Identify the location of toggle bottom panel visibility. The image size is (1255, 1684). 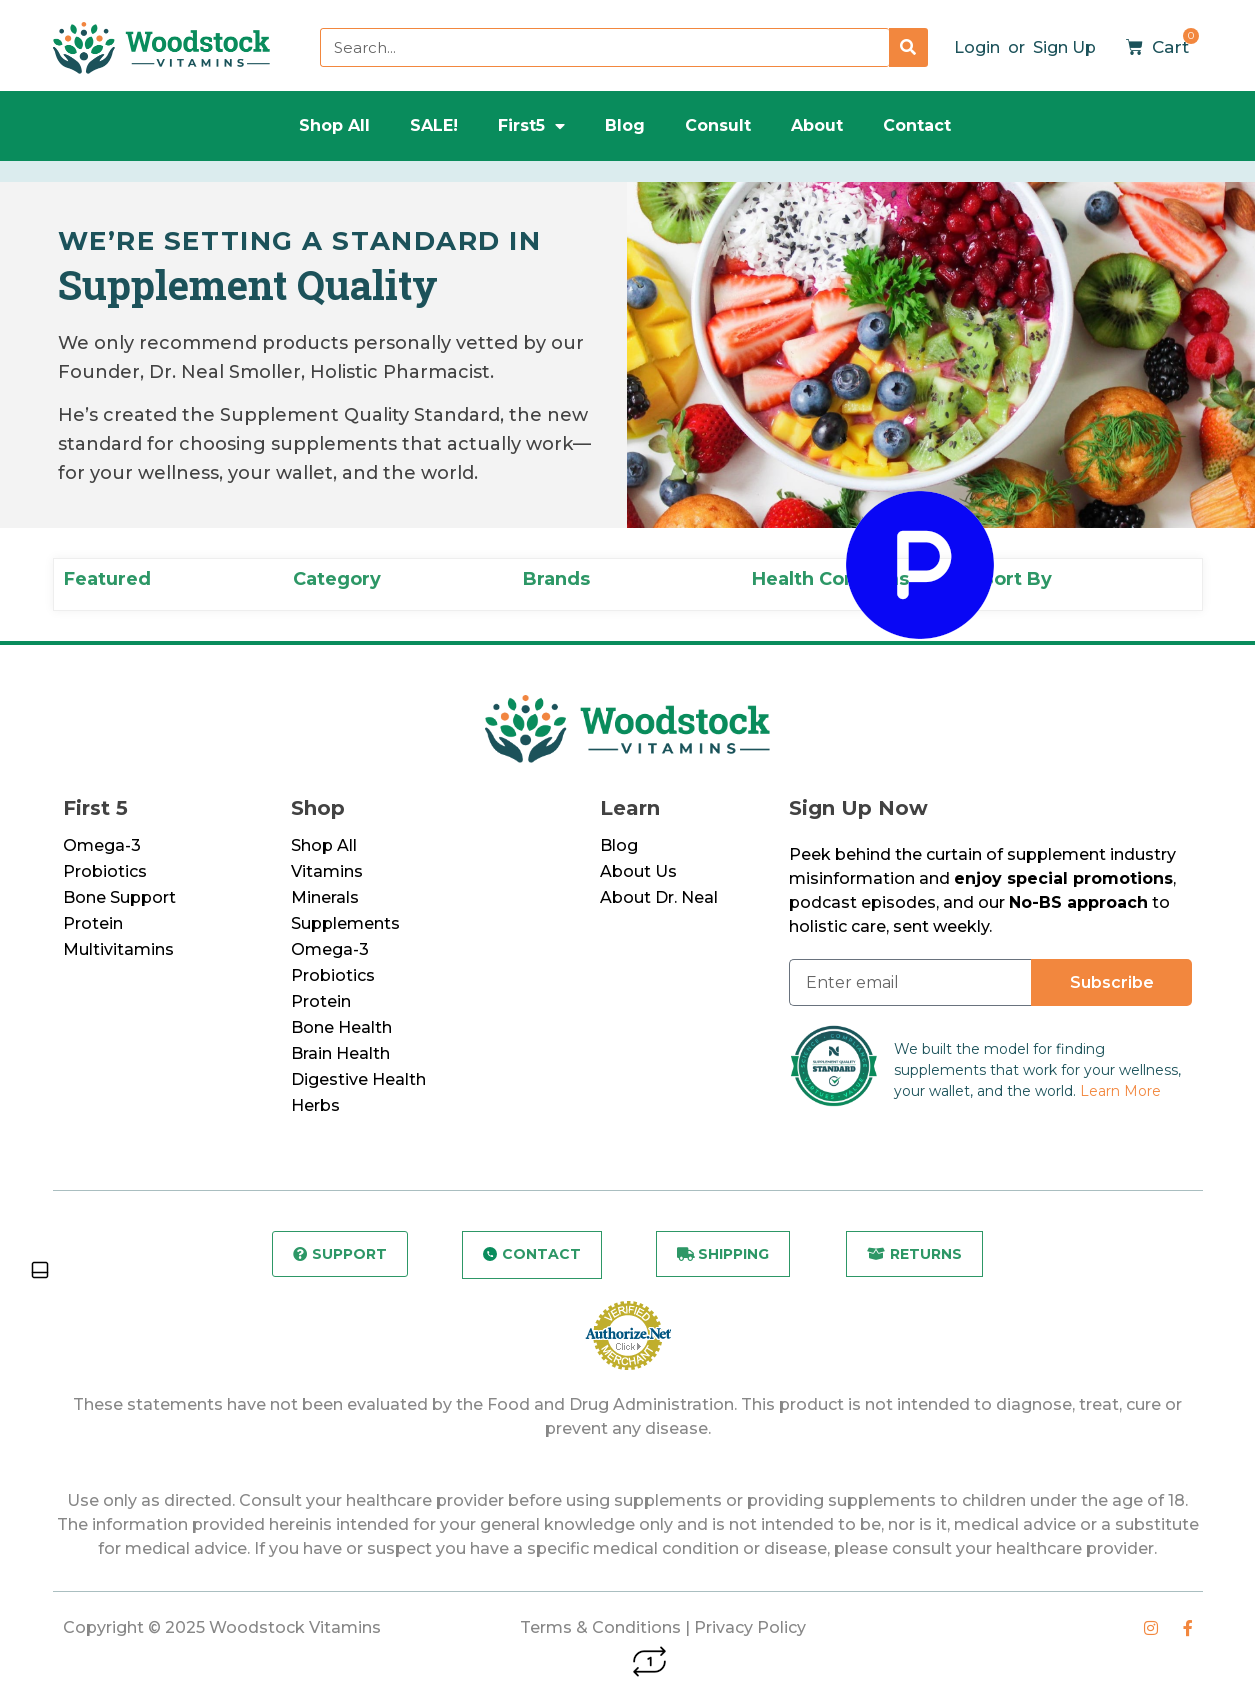
(40, 1270).